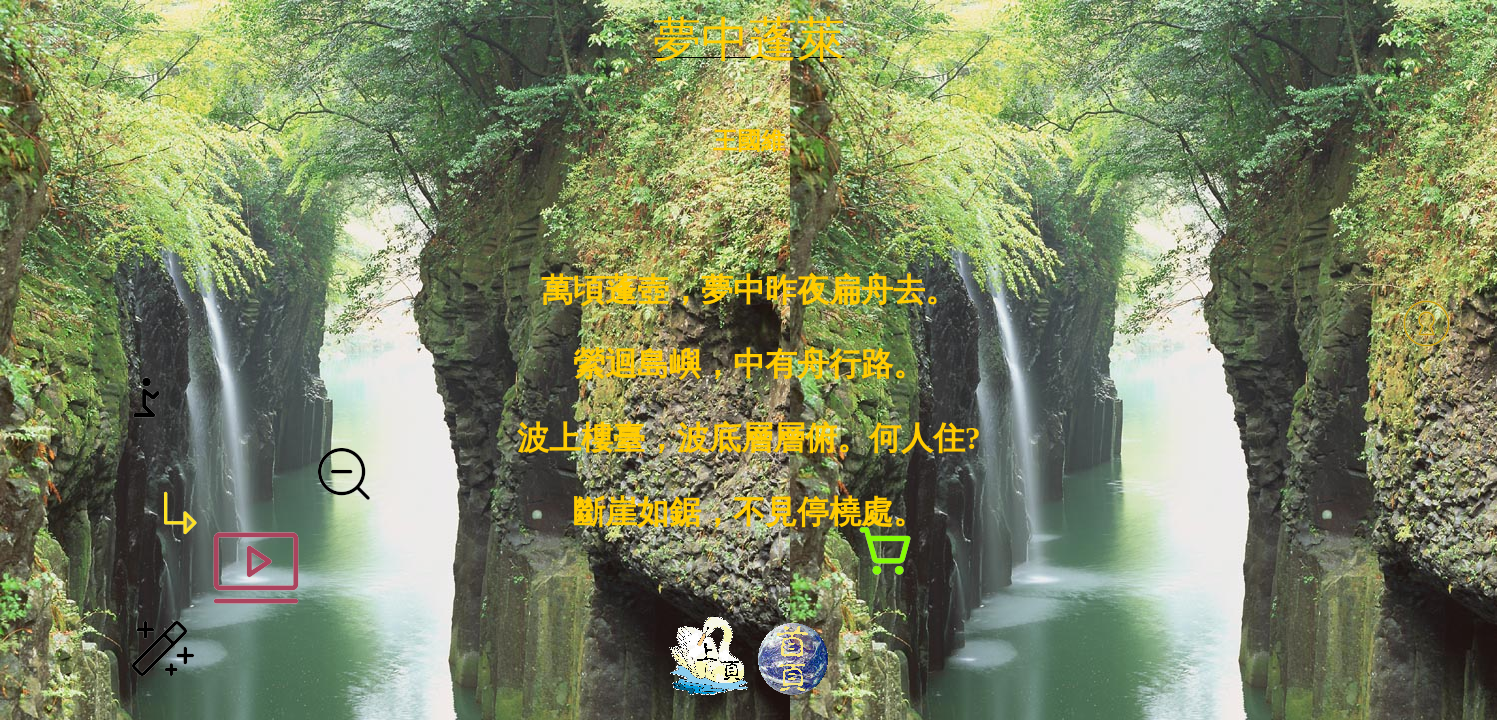 The image size is (1497, 720). Describe the element at coordinates (1426, 323) in the screenshot. I see `access security or privacy settings` at that location.